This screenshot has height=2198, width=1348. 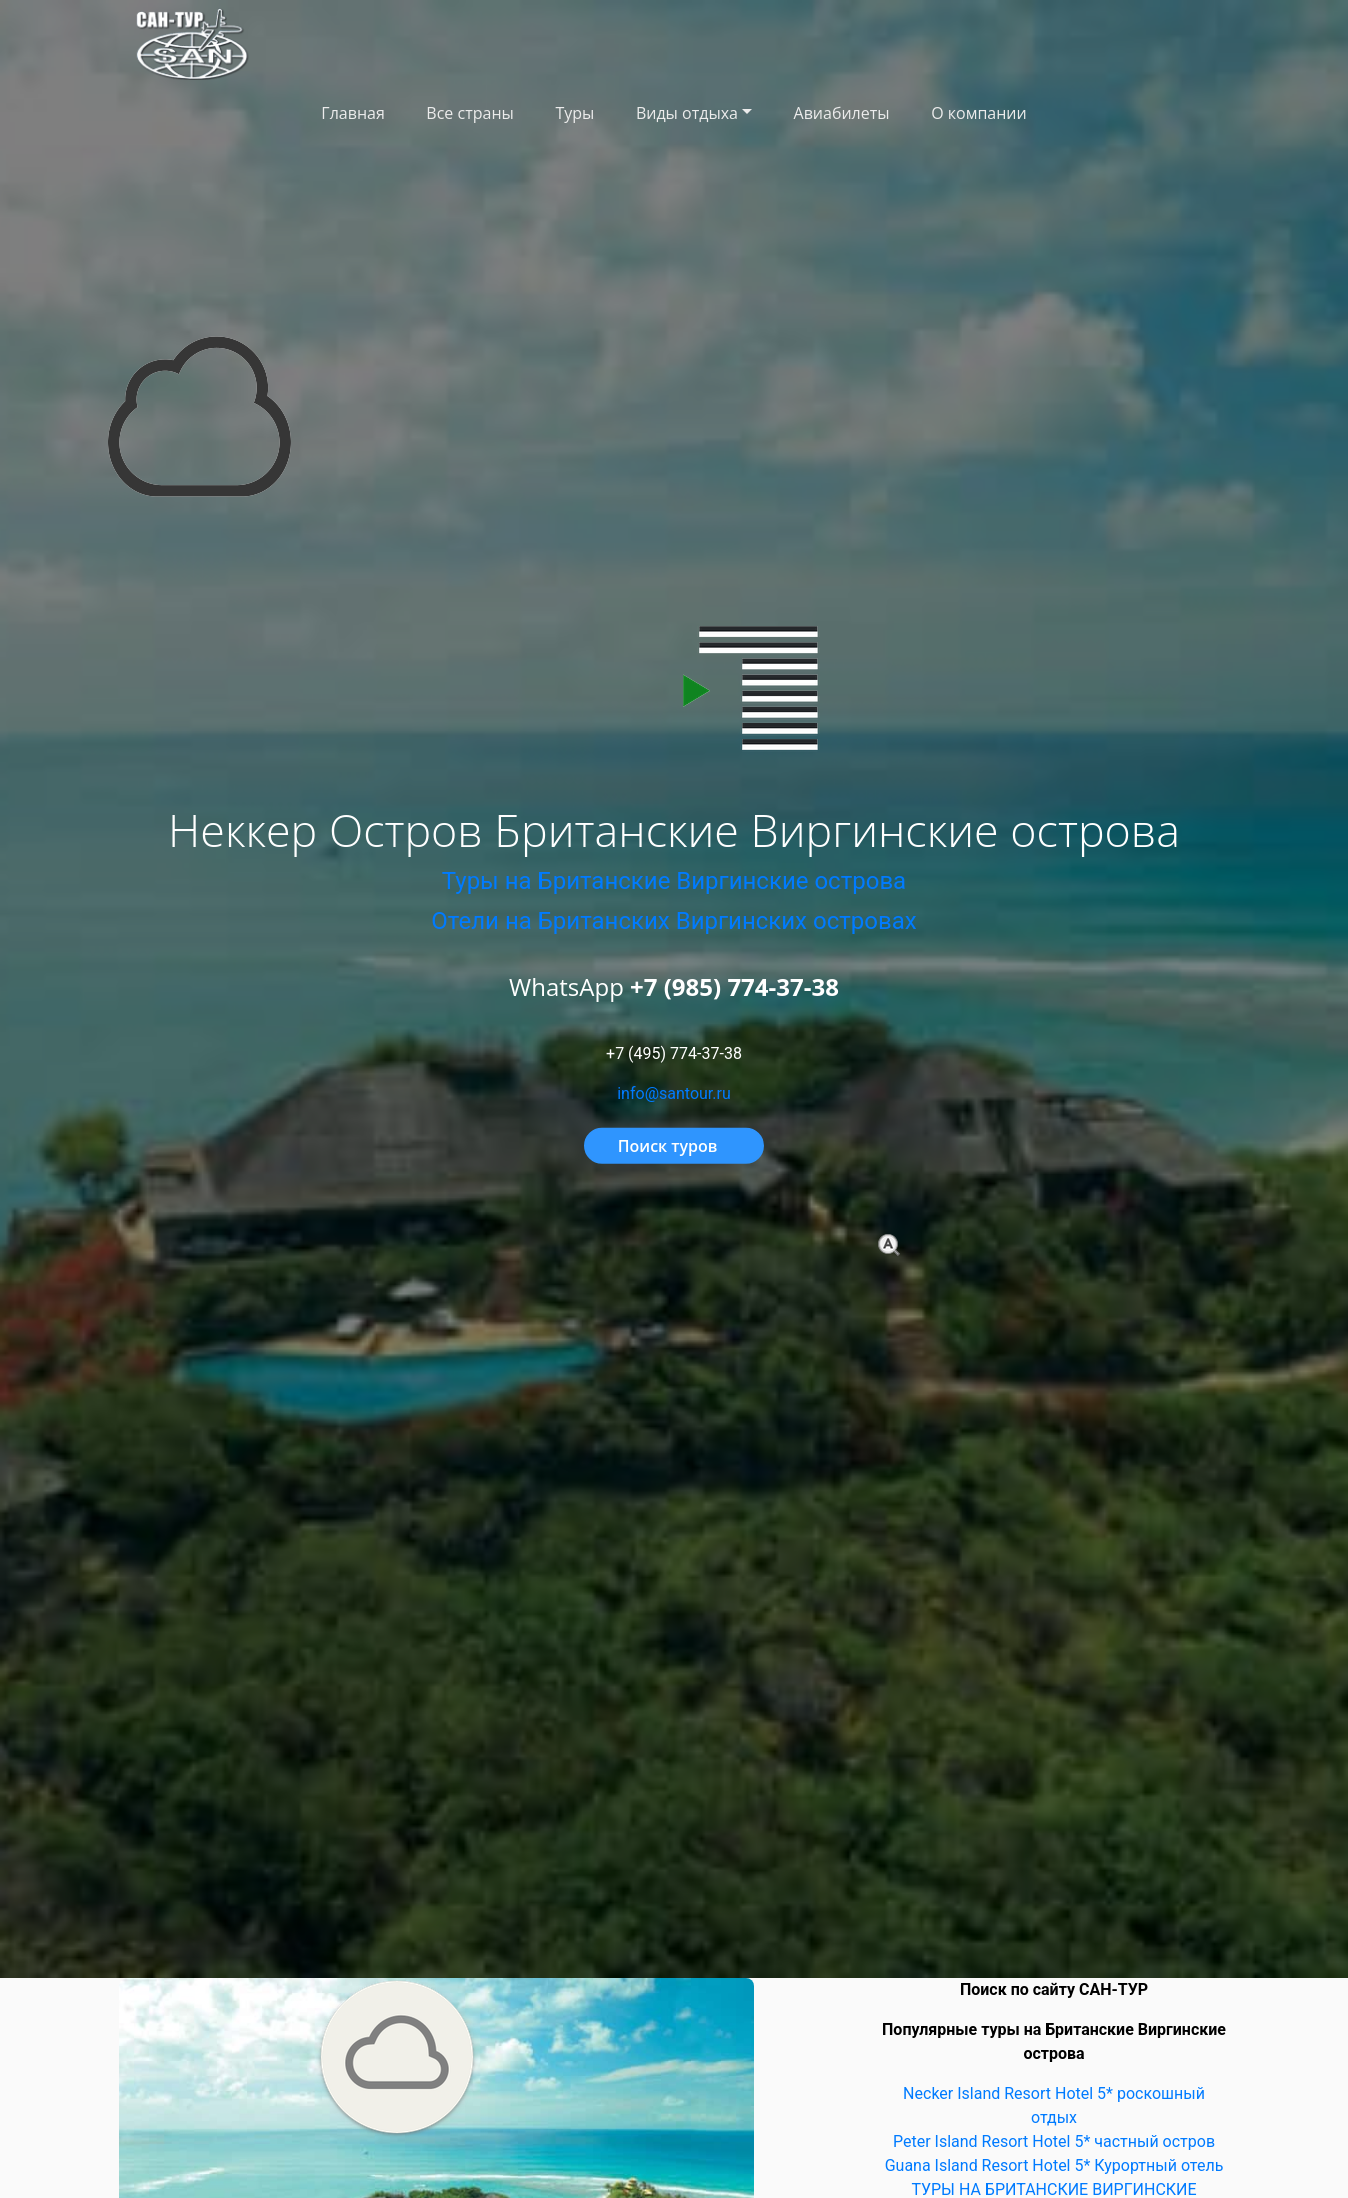 I want to click on dropbox smart sync enabled for cloud-only storage, so click(x=397, y=2057).